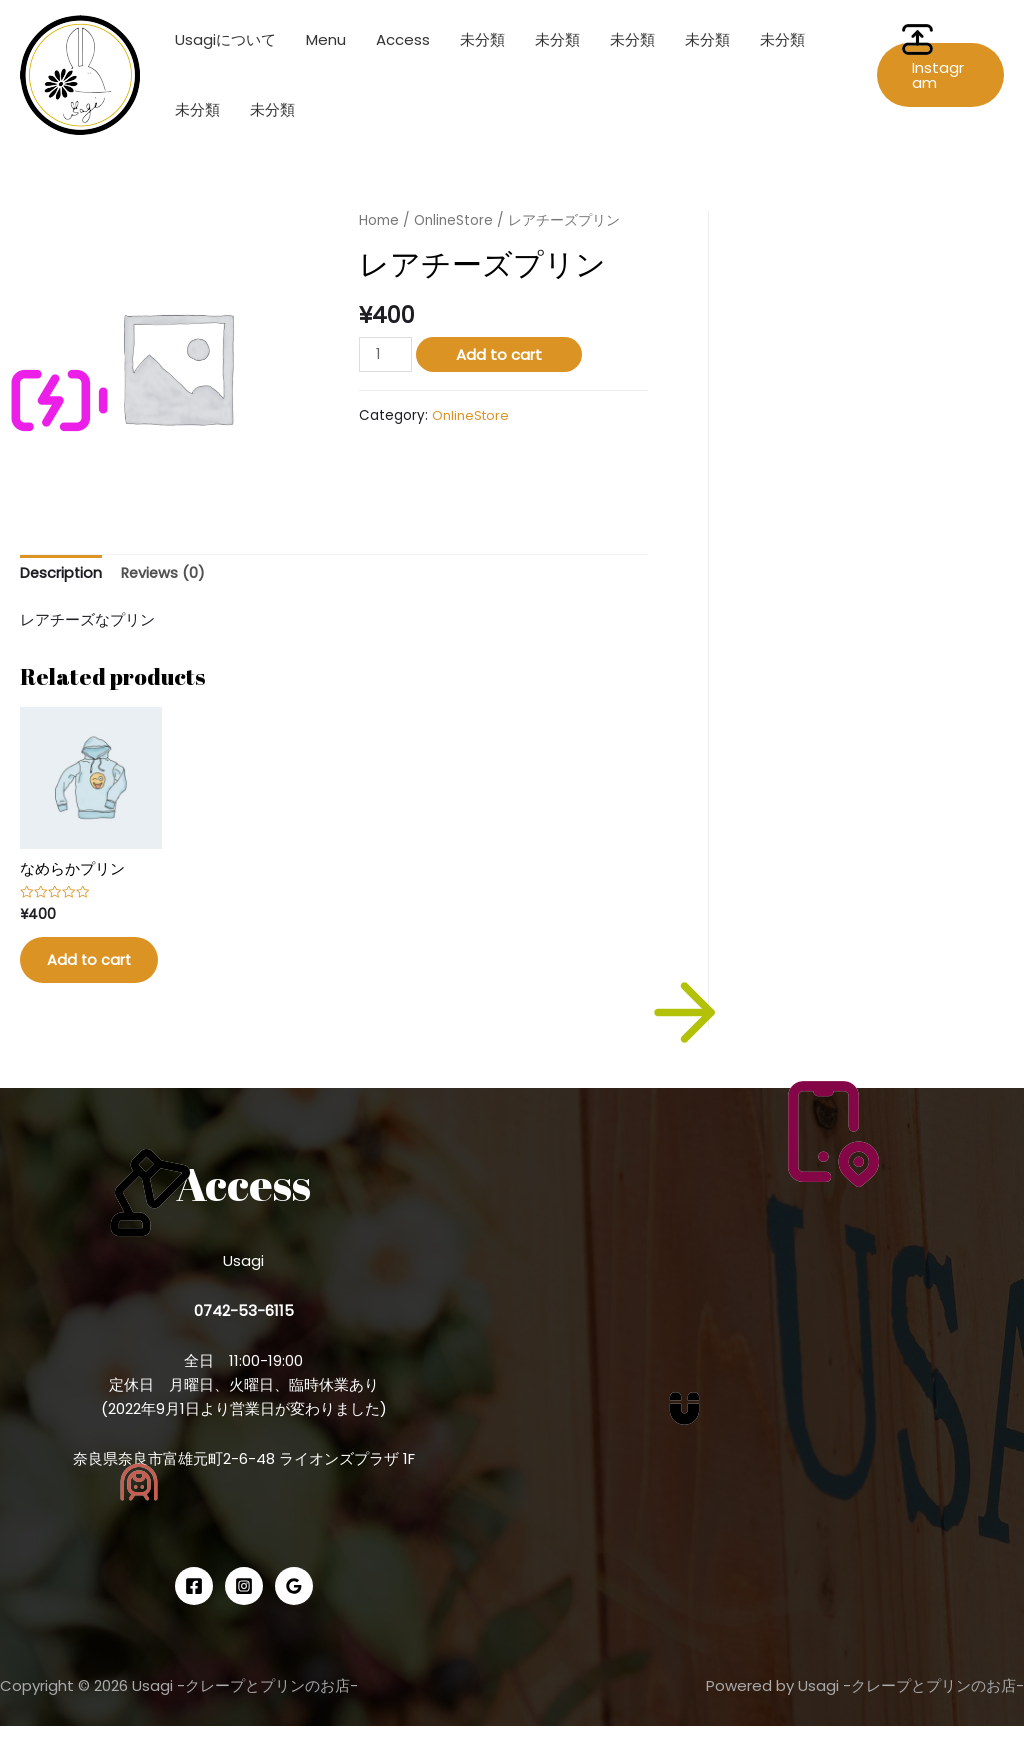  Describe the element at coordinates (684, 1408) in the screenshot. I see `attract or pull related items together` at that location.